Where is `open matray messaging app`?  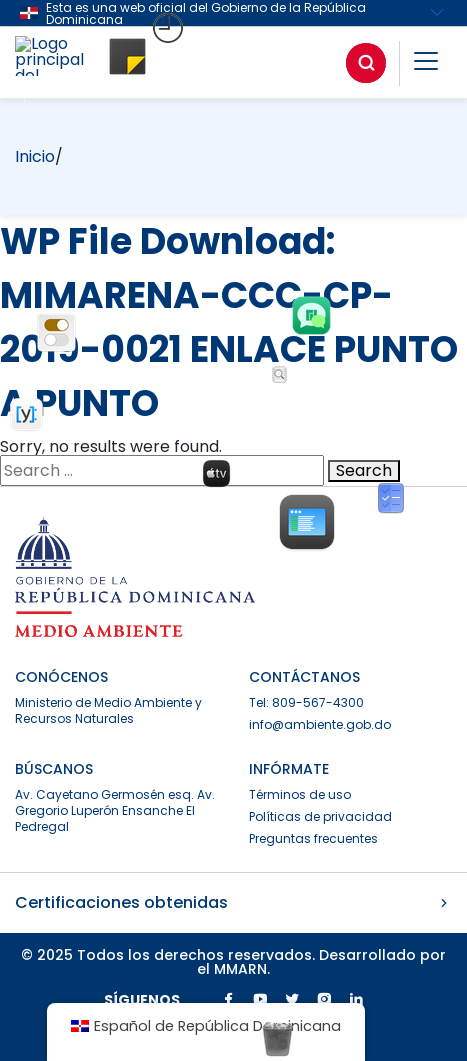
open matray messaging app is located at coordinates (311, 315).